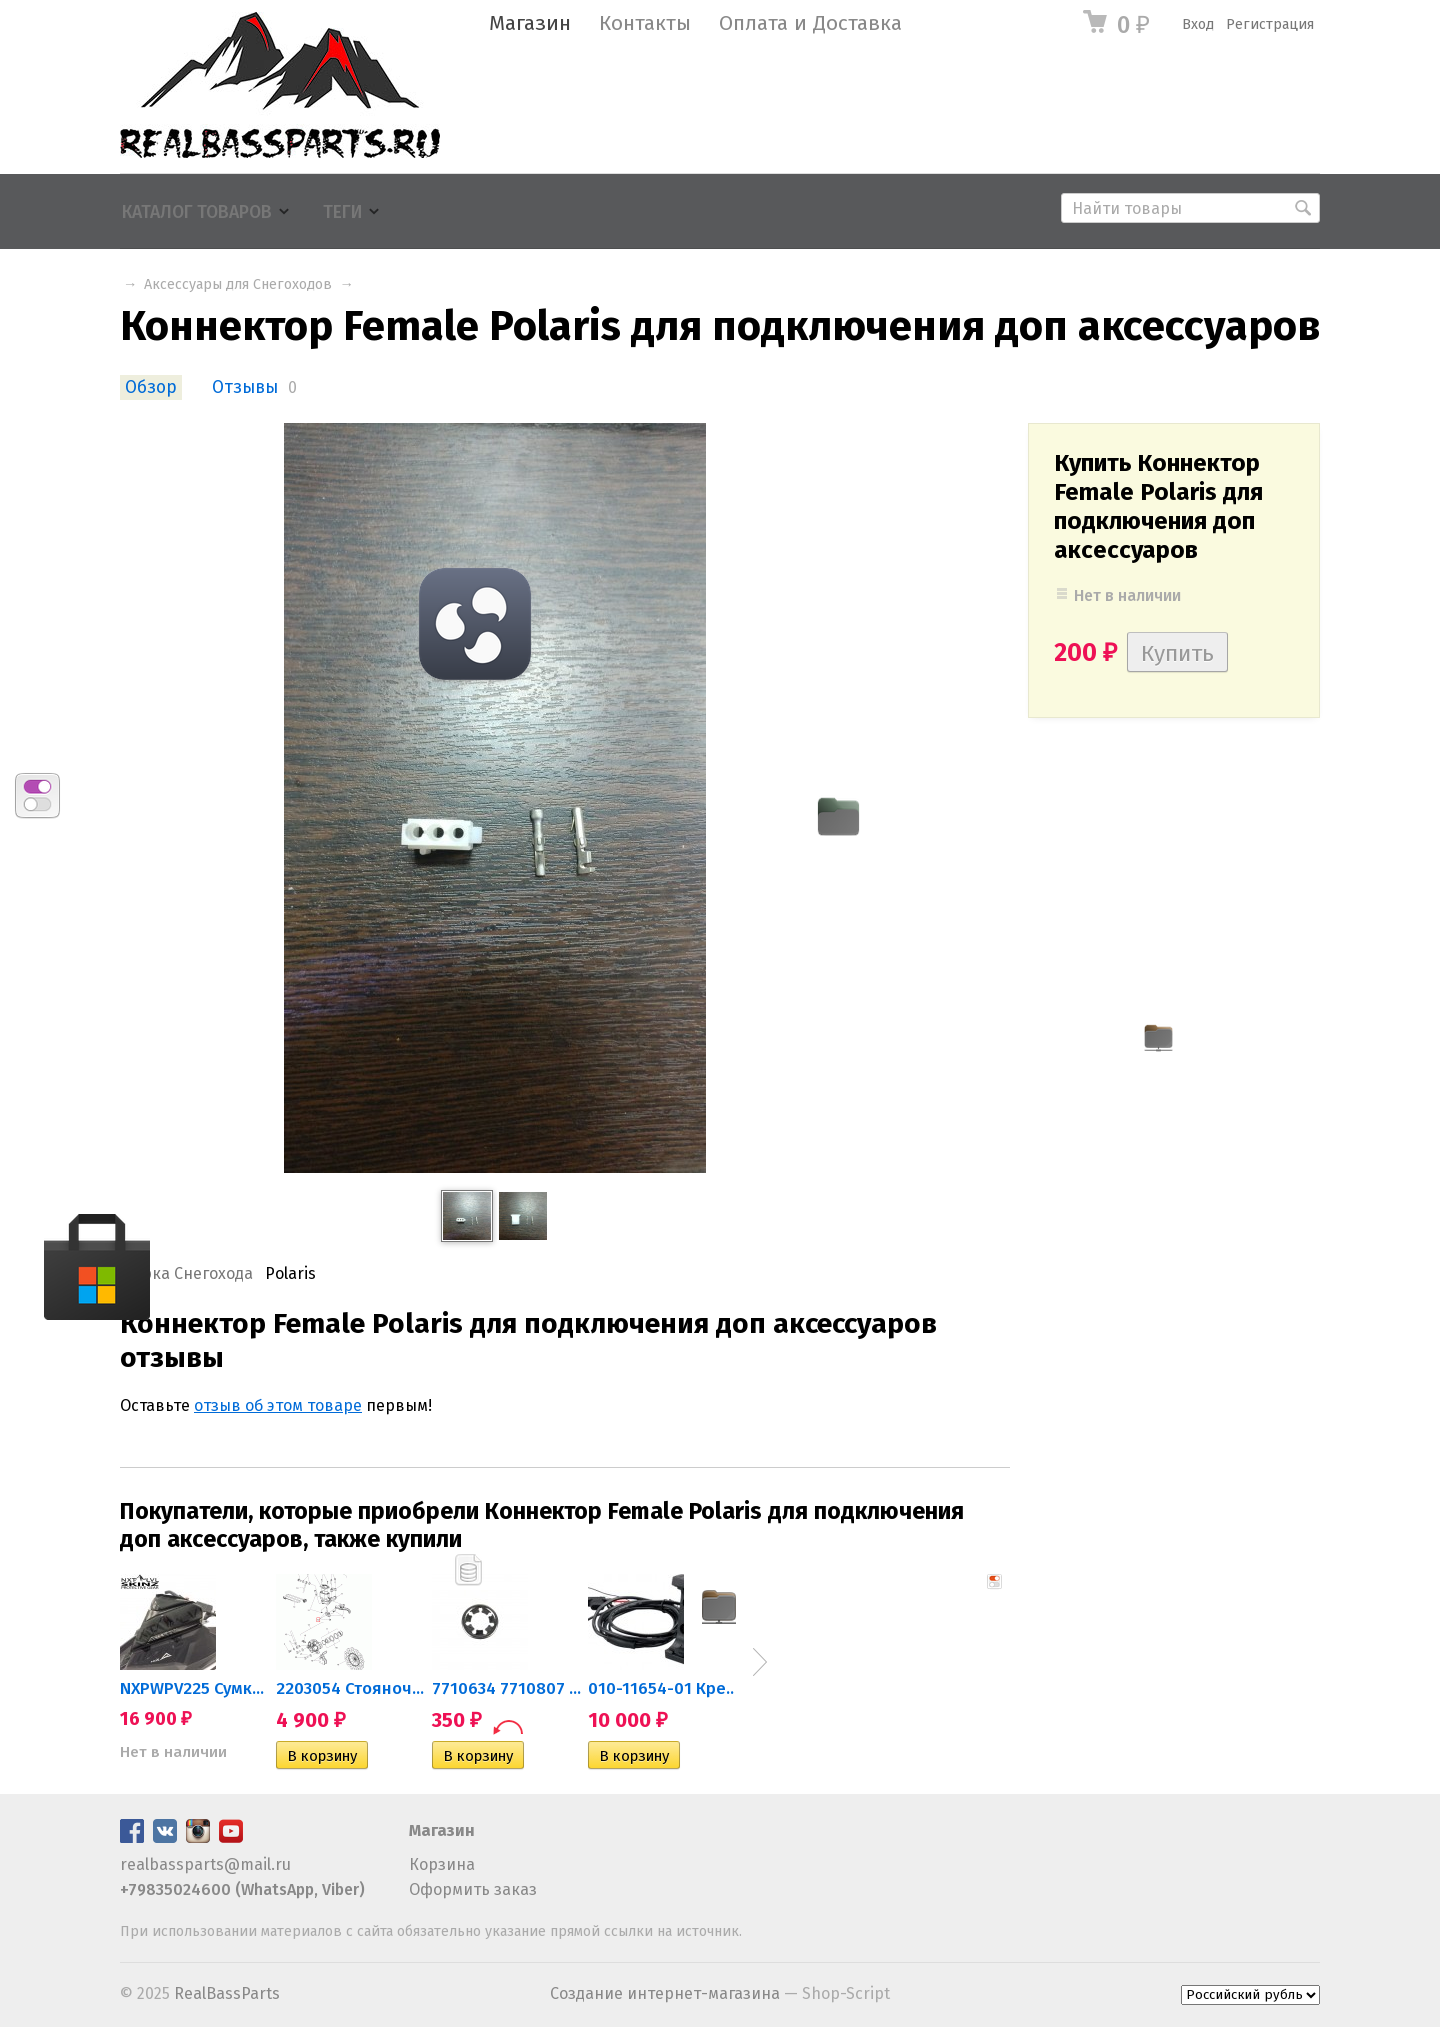 The width and height of the screenshot is (1440, 2027). I want to click on access files stored on a remote server, so click(1158, 1037).